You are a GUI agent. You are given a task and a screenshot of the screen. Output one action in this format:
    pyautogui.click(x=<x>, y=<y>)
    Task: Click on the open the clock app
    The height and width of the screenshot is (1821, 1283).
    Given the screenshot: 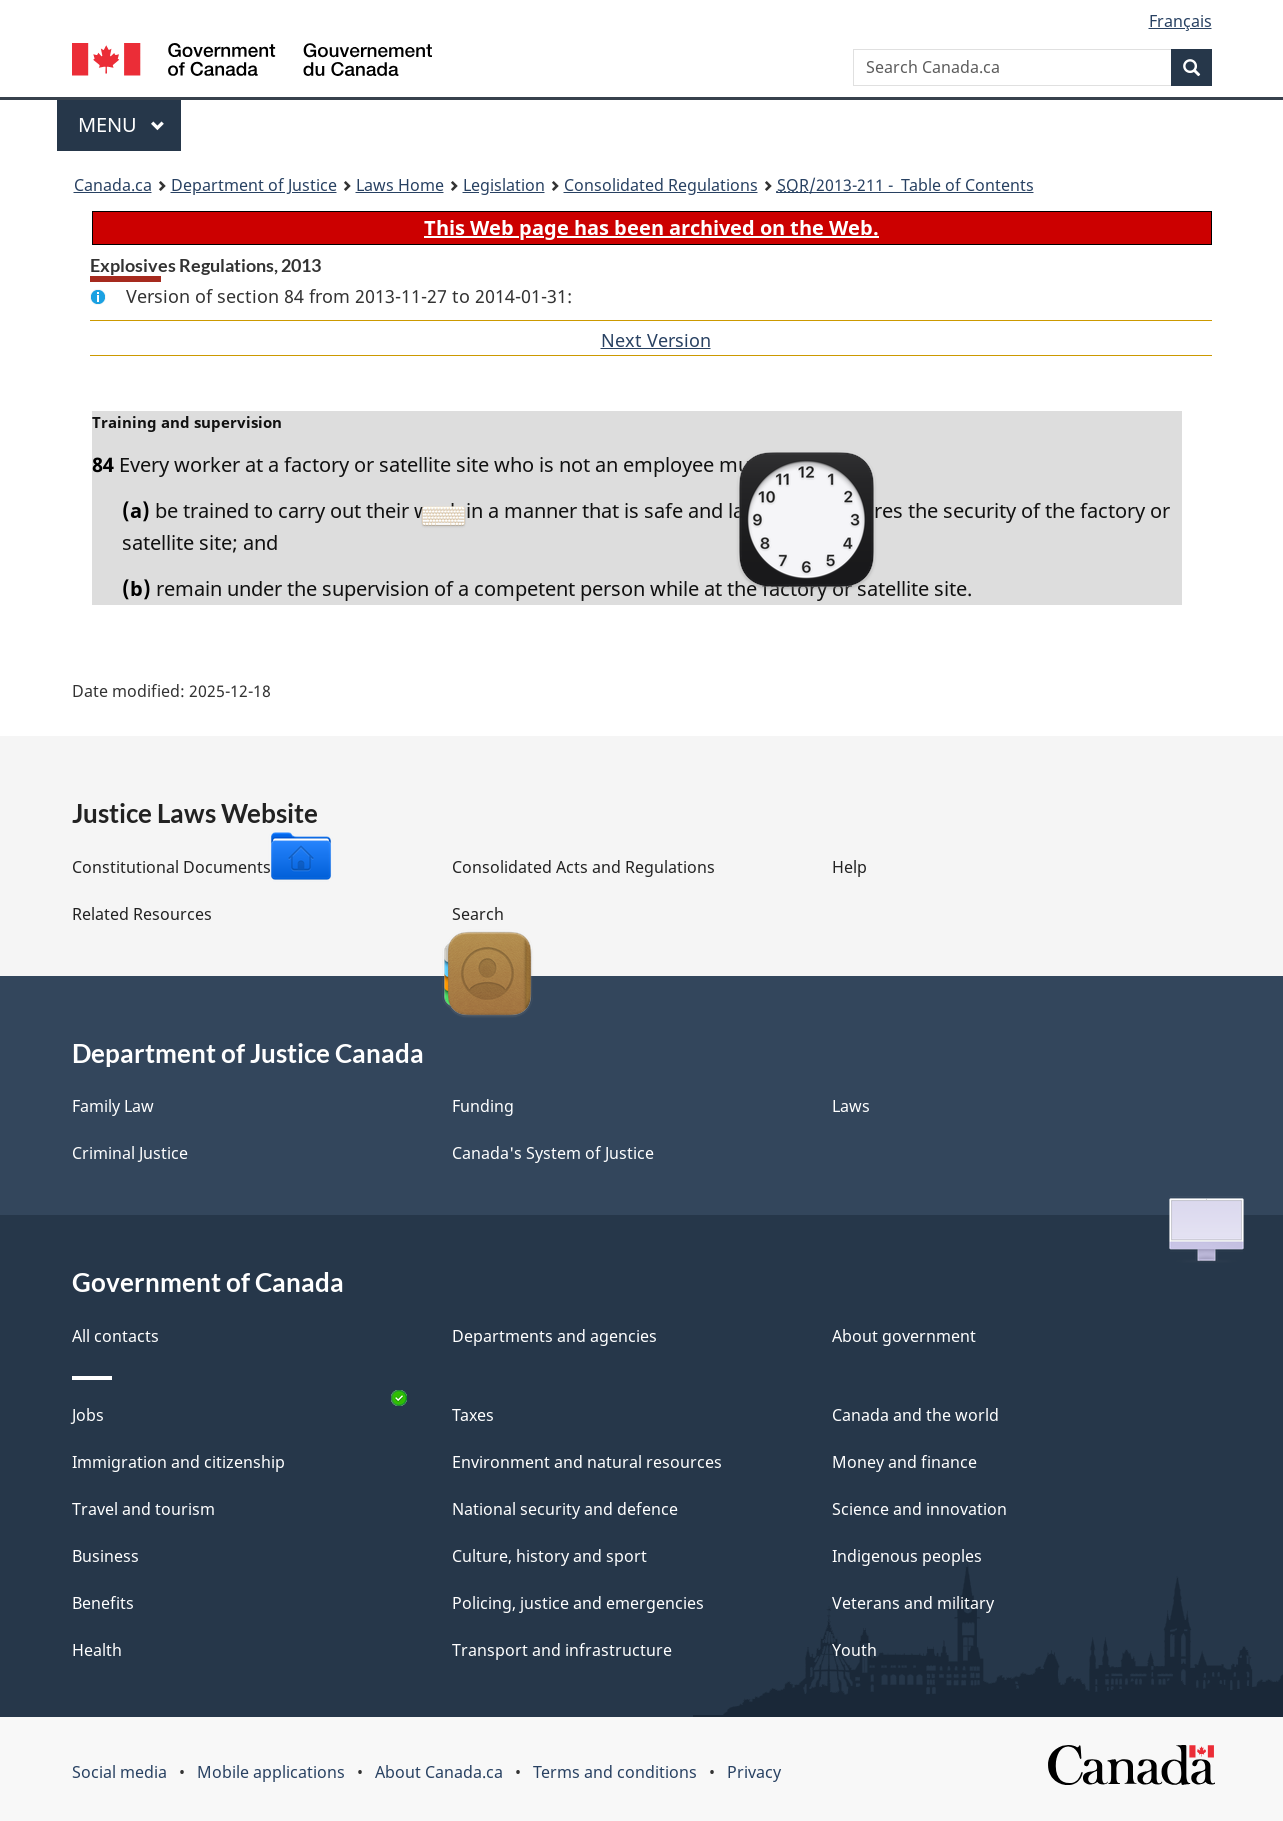 What is the action you would take?
    pyautogui.click(x=806, y=519)
    